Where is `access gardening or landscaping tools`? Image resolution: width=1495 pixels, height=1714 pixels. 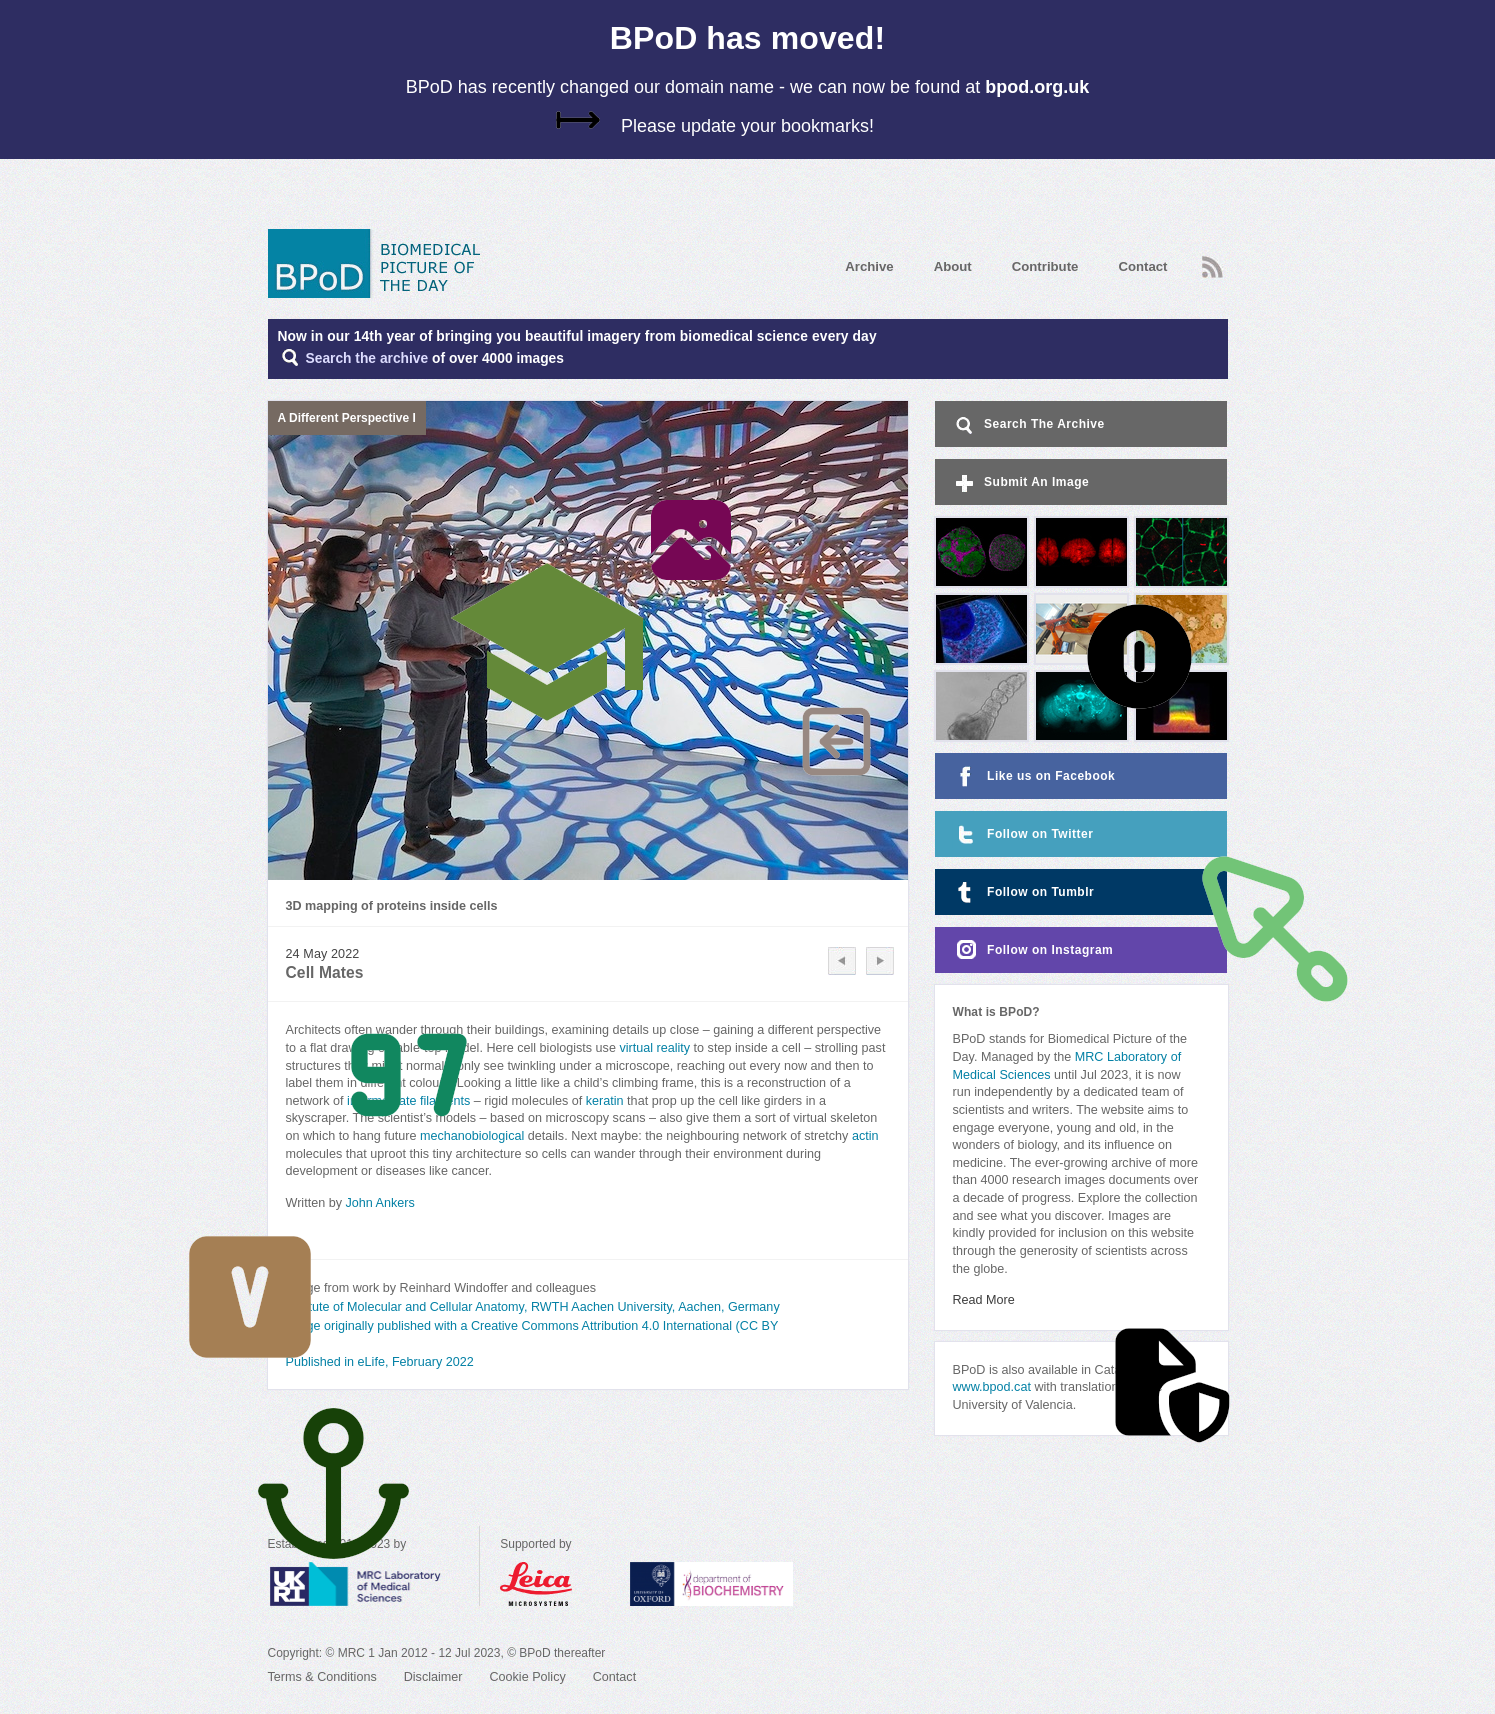 access gardening or landscaping tools is located at coordinates (1275, 929).